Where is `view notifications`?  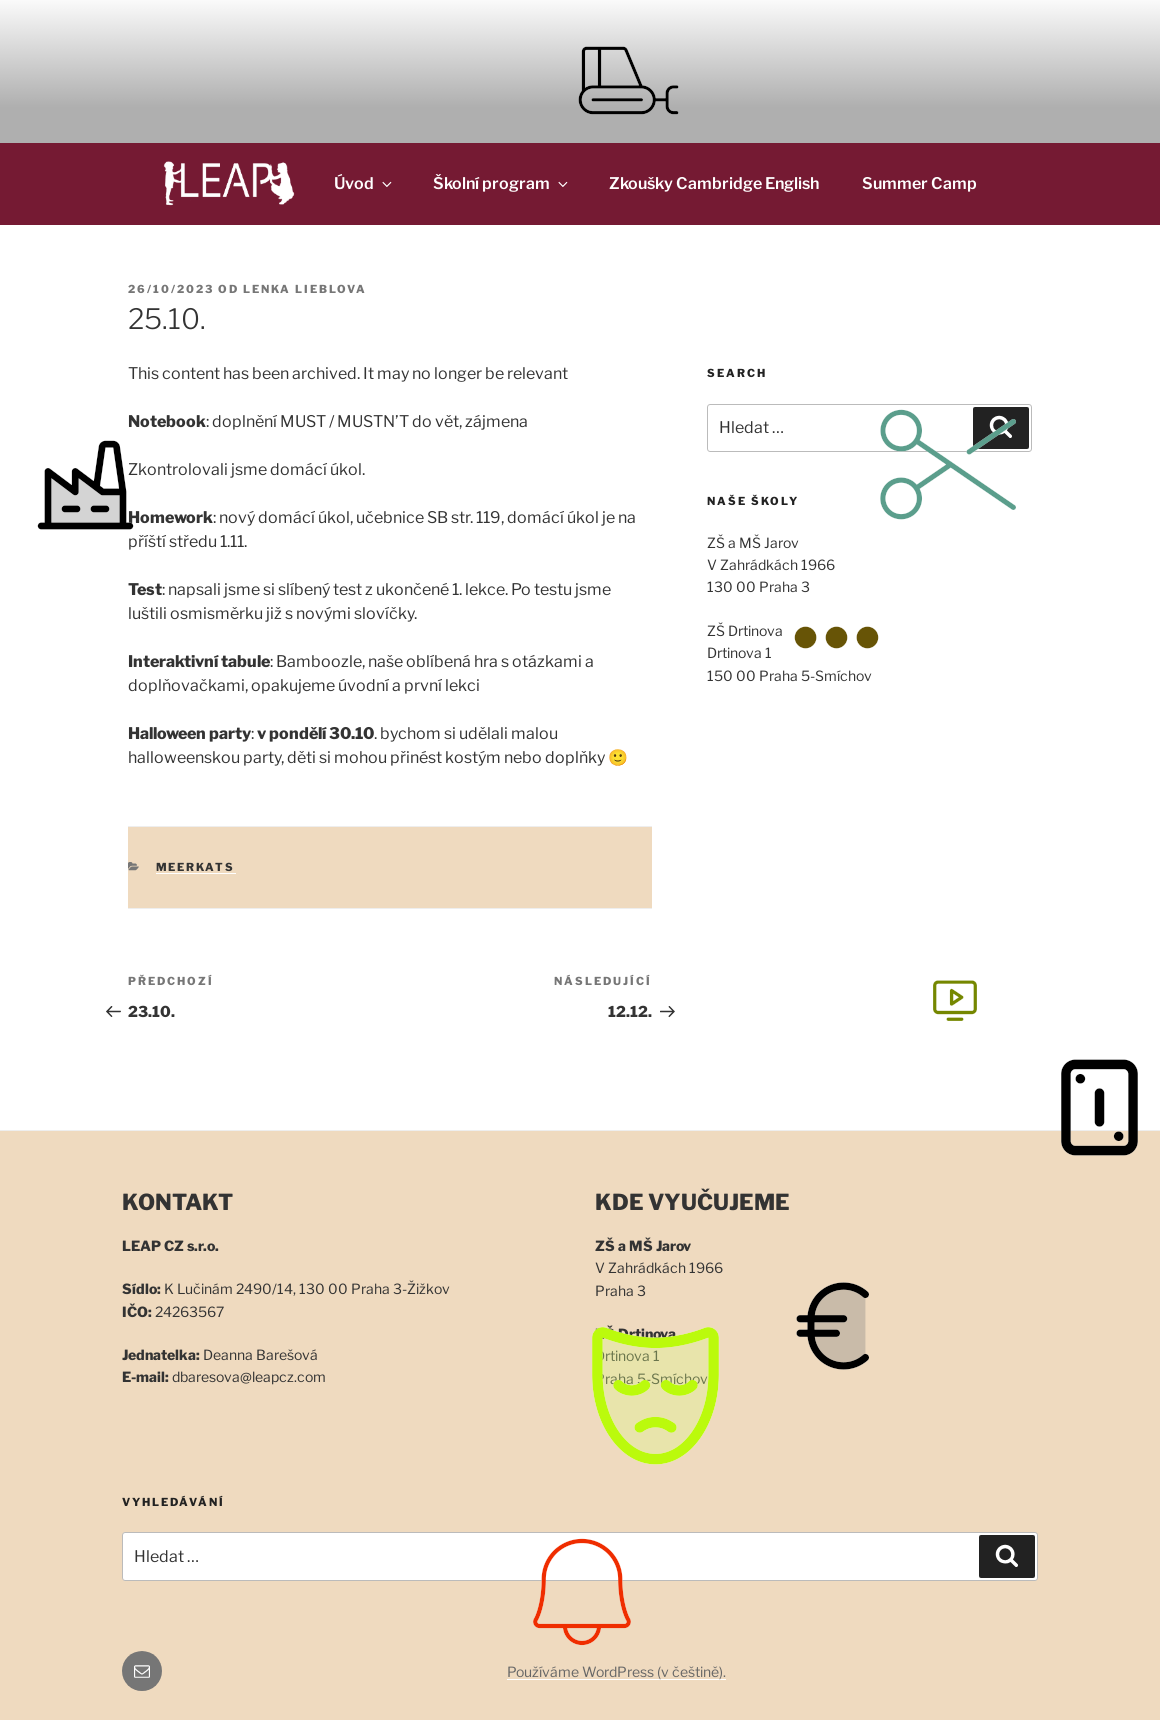 view notifications is located at coordinates (582, 1592).